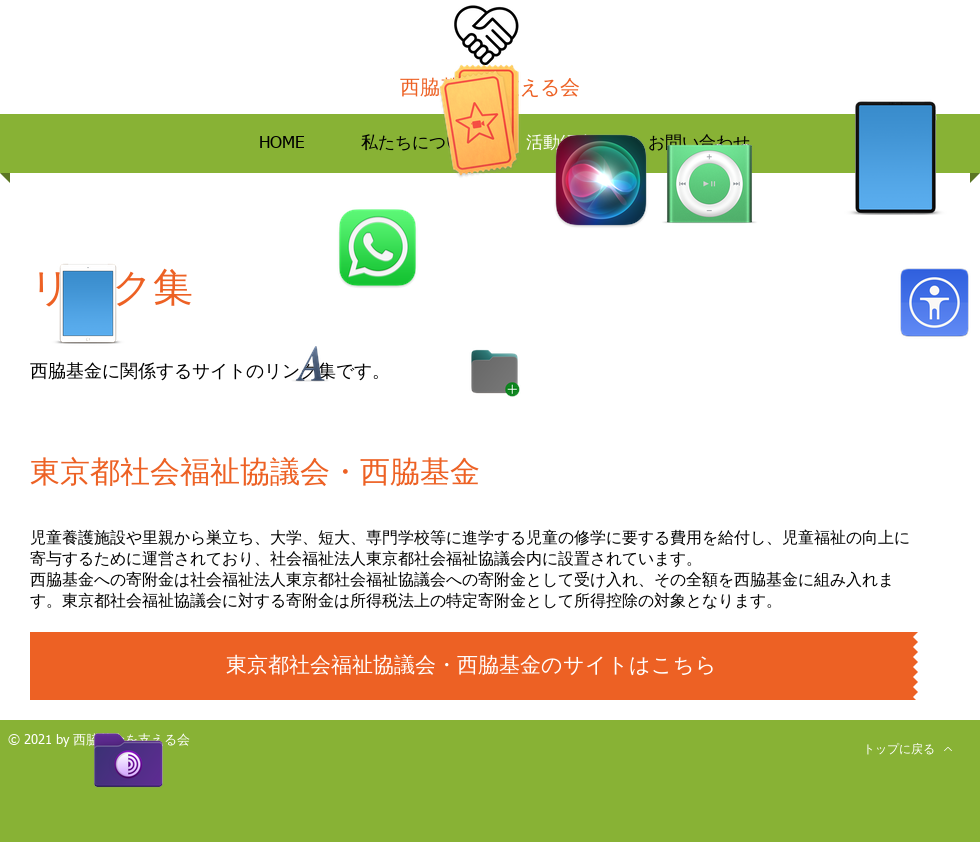  What do you see at coordinates (934, 302) in the screenshot?
I see `access accessibility settings` at bounding box center [934, 302].